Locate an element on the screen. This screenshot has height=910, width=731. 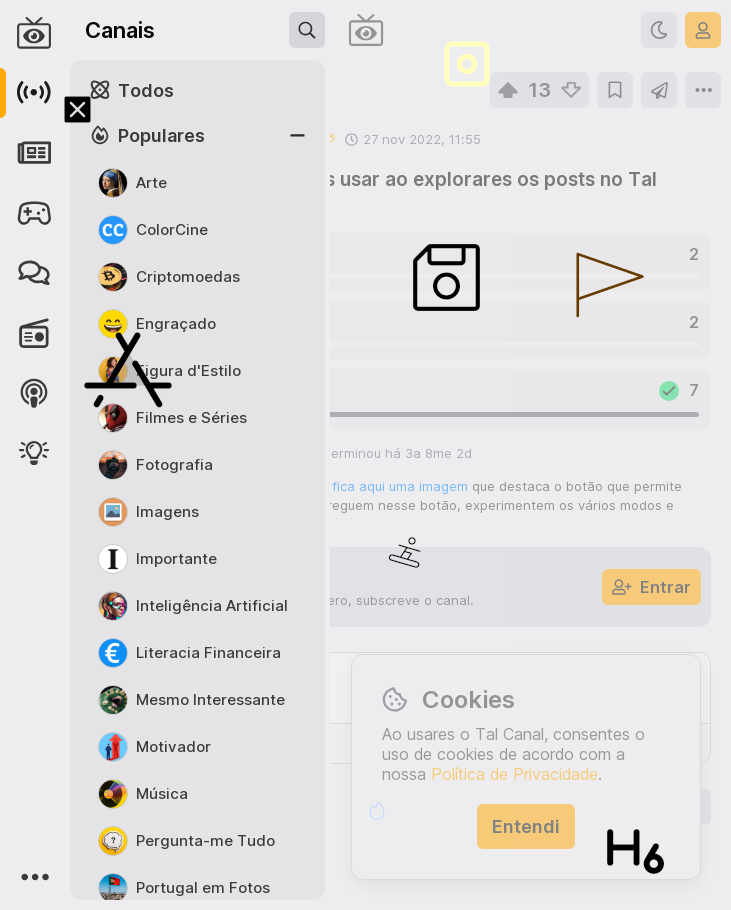
access snowboarding or winter sports activities is located at coordinates (406, 552).